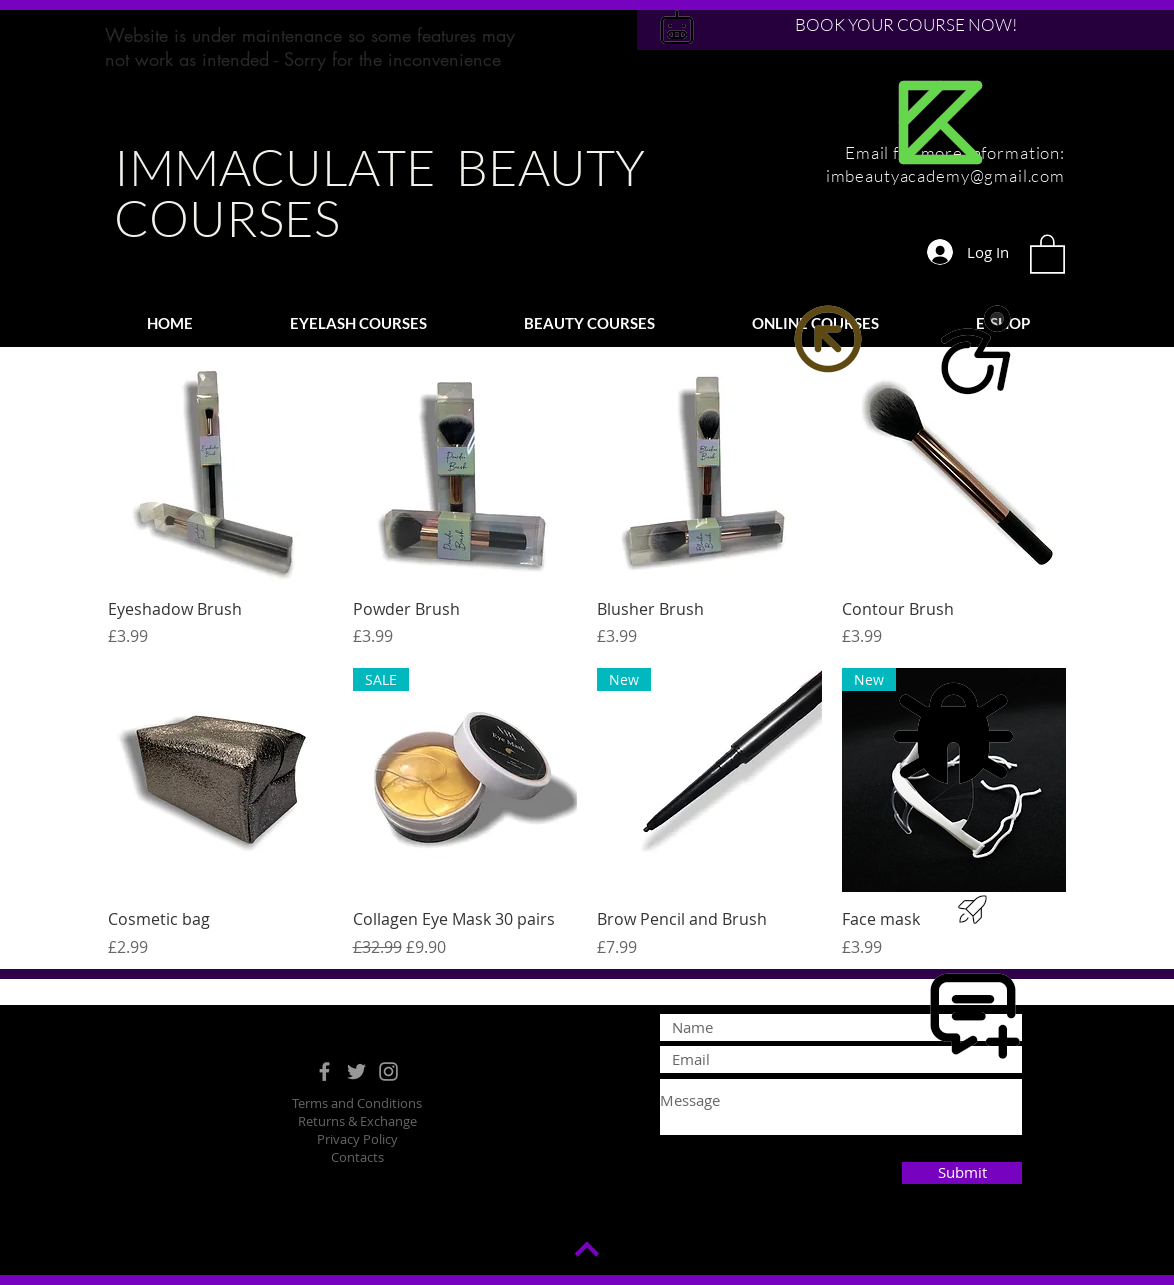  I want to click on indicates kotlin programming language, so click(940, 122).